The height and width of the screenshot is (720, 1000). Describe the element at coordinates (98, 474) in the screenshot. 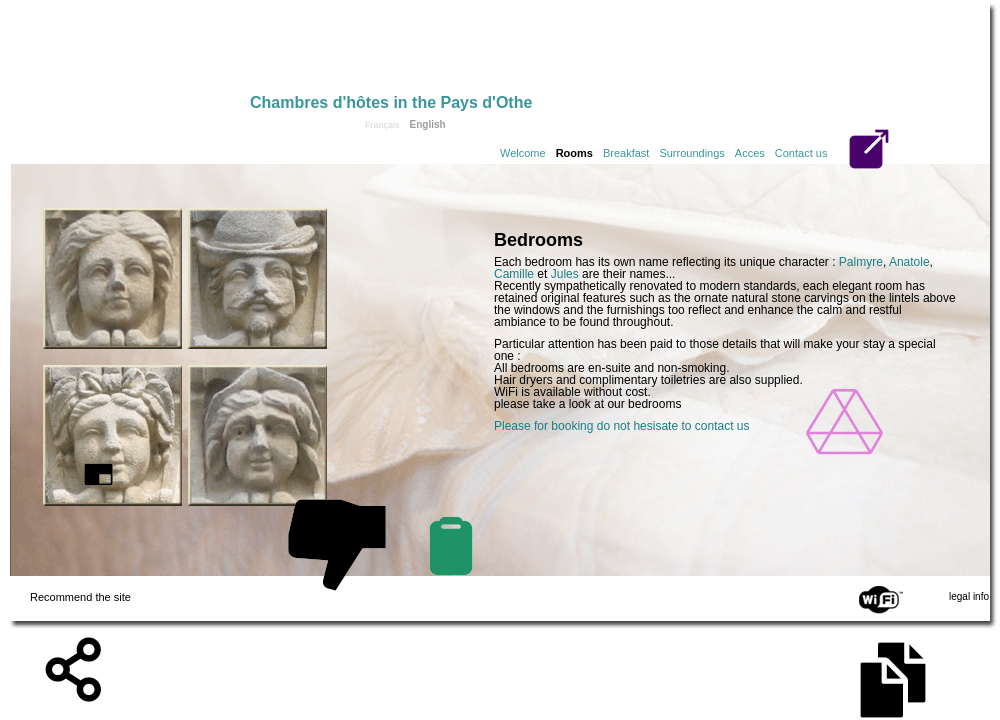

I see `enable picture-in-picture mode` at that location.